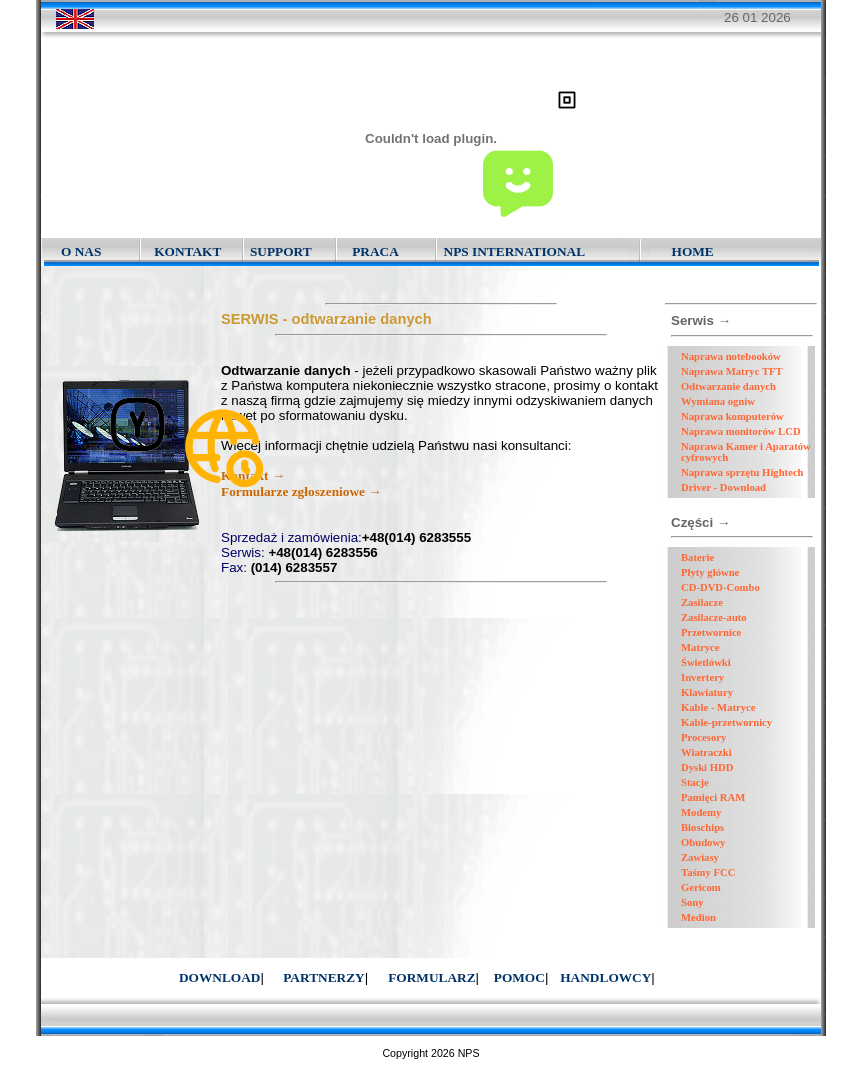 The image size is (862, 1069). What do you see at coordinates (567, 100) in the screenshot?
I see `Square payment services logo` at bounding box center [567, 100].